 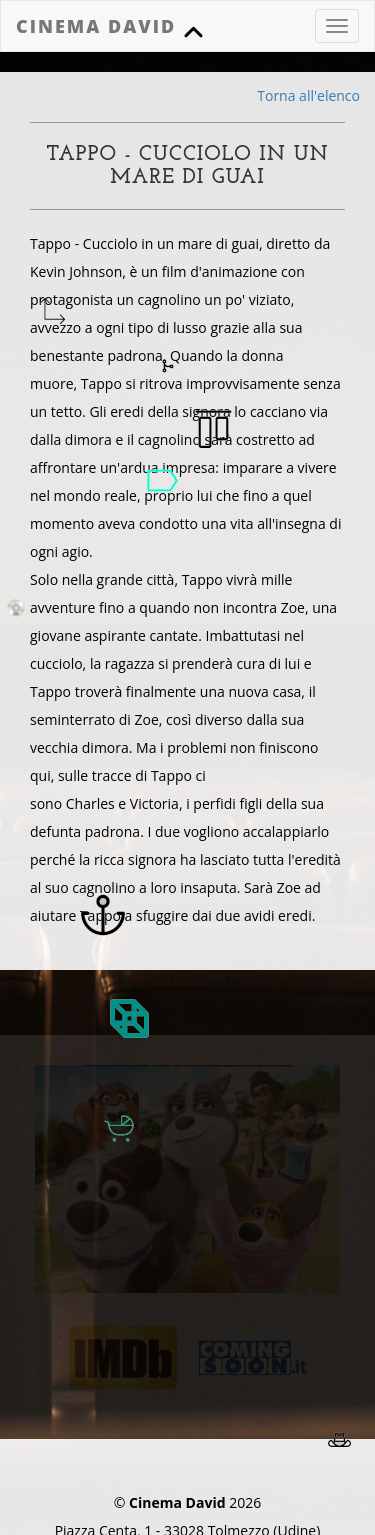 What do you see at coordinates (168, 366) in the screenshot?
I see `merge branches in version control` at bounding box center [168, 366].